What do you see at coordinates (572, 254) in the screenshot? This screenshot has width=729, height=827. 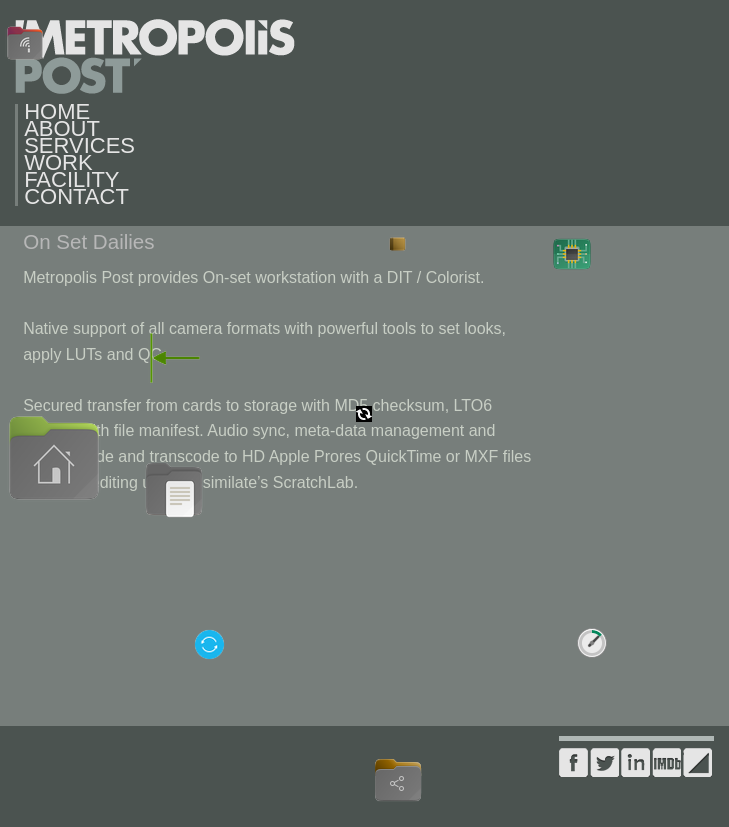 I see `open jockey hardware monitoring app` at bounding box center [572, 254].